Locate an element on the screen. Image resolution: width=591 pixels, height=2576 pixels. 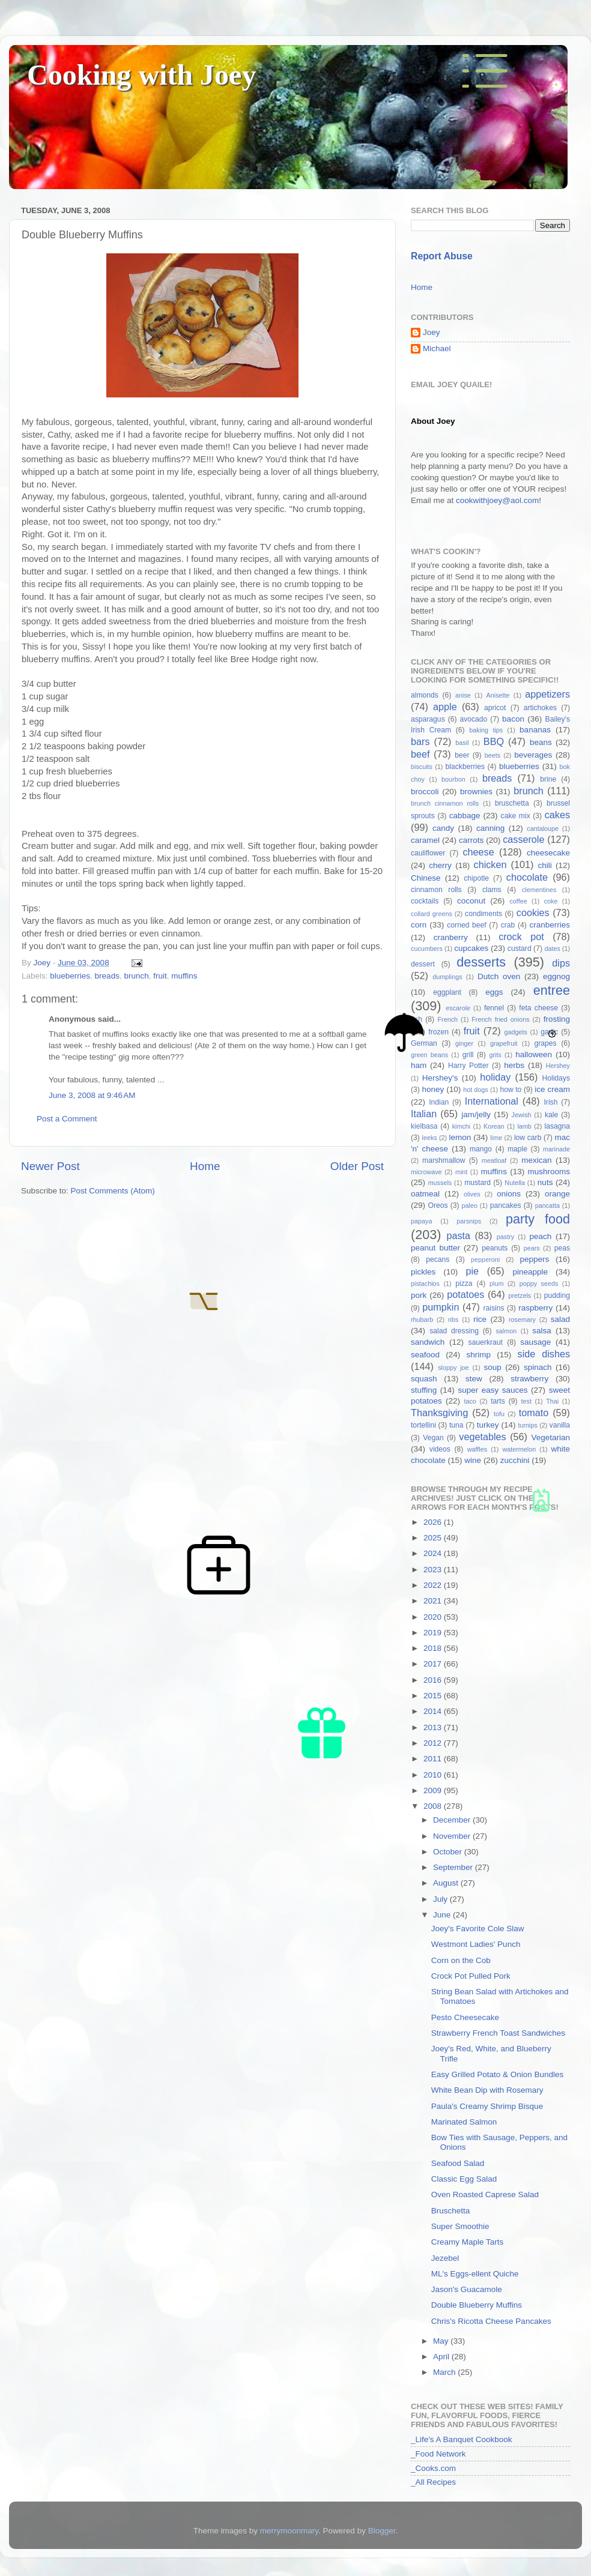
indicates a fourth-place ranking or position is located at coordinates (552, 1034).